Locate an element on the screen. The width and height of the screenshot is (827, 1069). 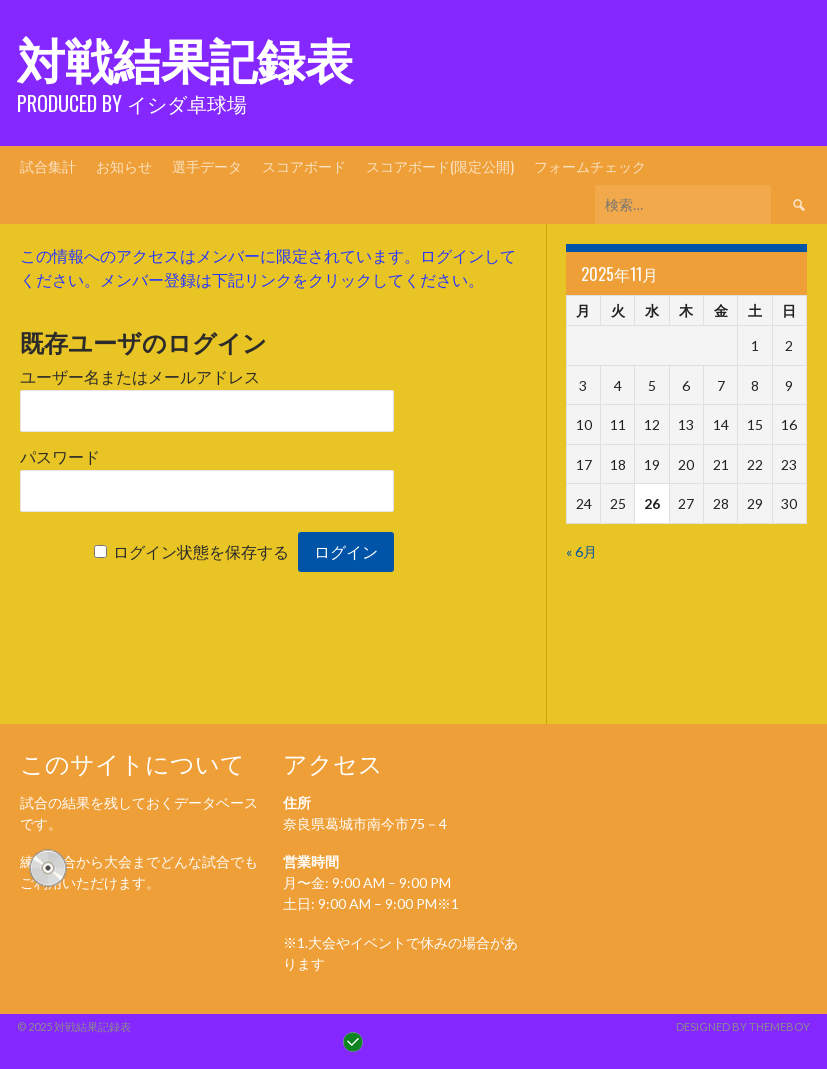
indicates file is fully synced with Insync cloud storage is located at coordinates (353, 1042).